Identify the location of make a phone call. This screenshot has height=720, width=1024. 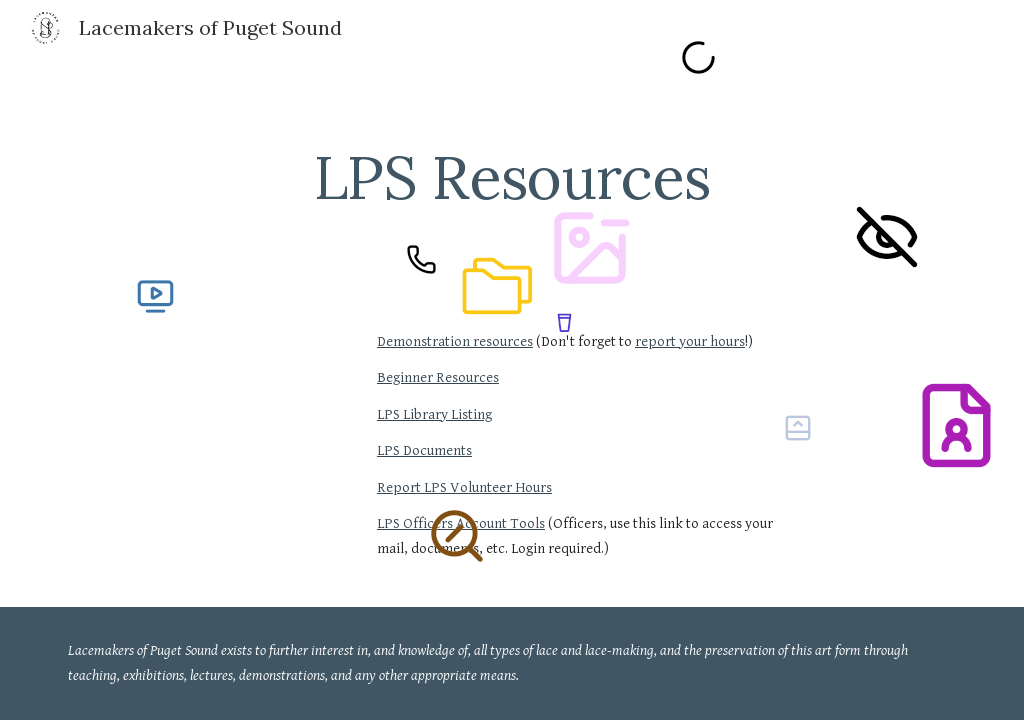
(421, 259).